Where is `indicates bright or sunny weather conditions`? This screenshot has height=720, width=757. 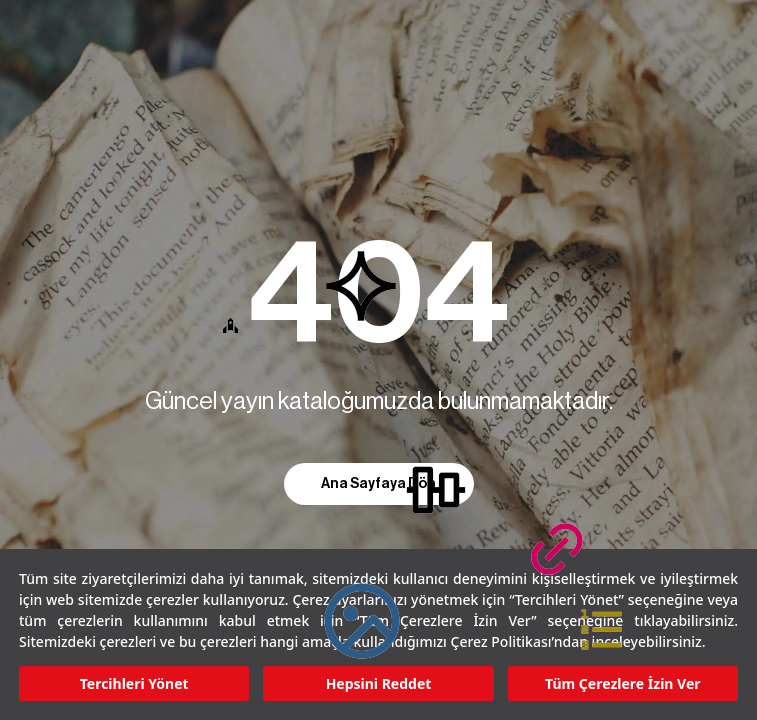
indicates bright or sunny weather conditions is located at coordinates (361, 286).